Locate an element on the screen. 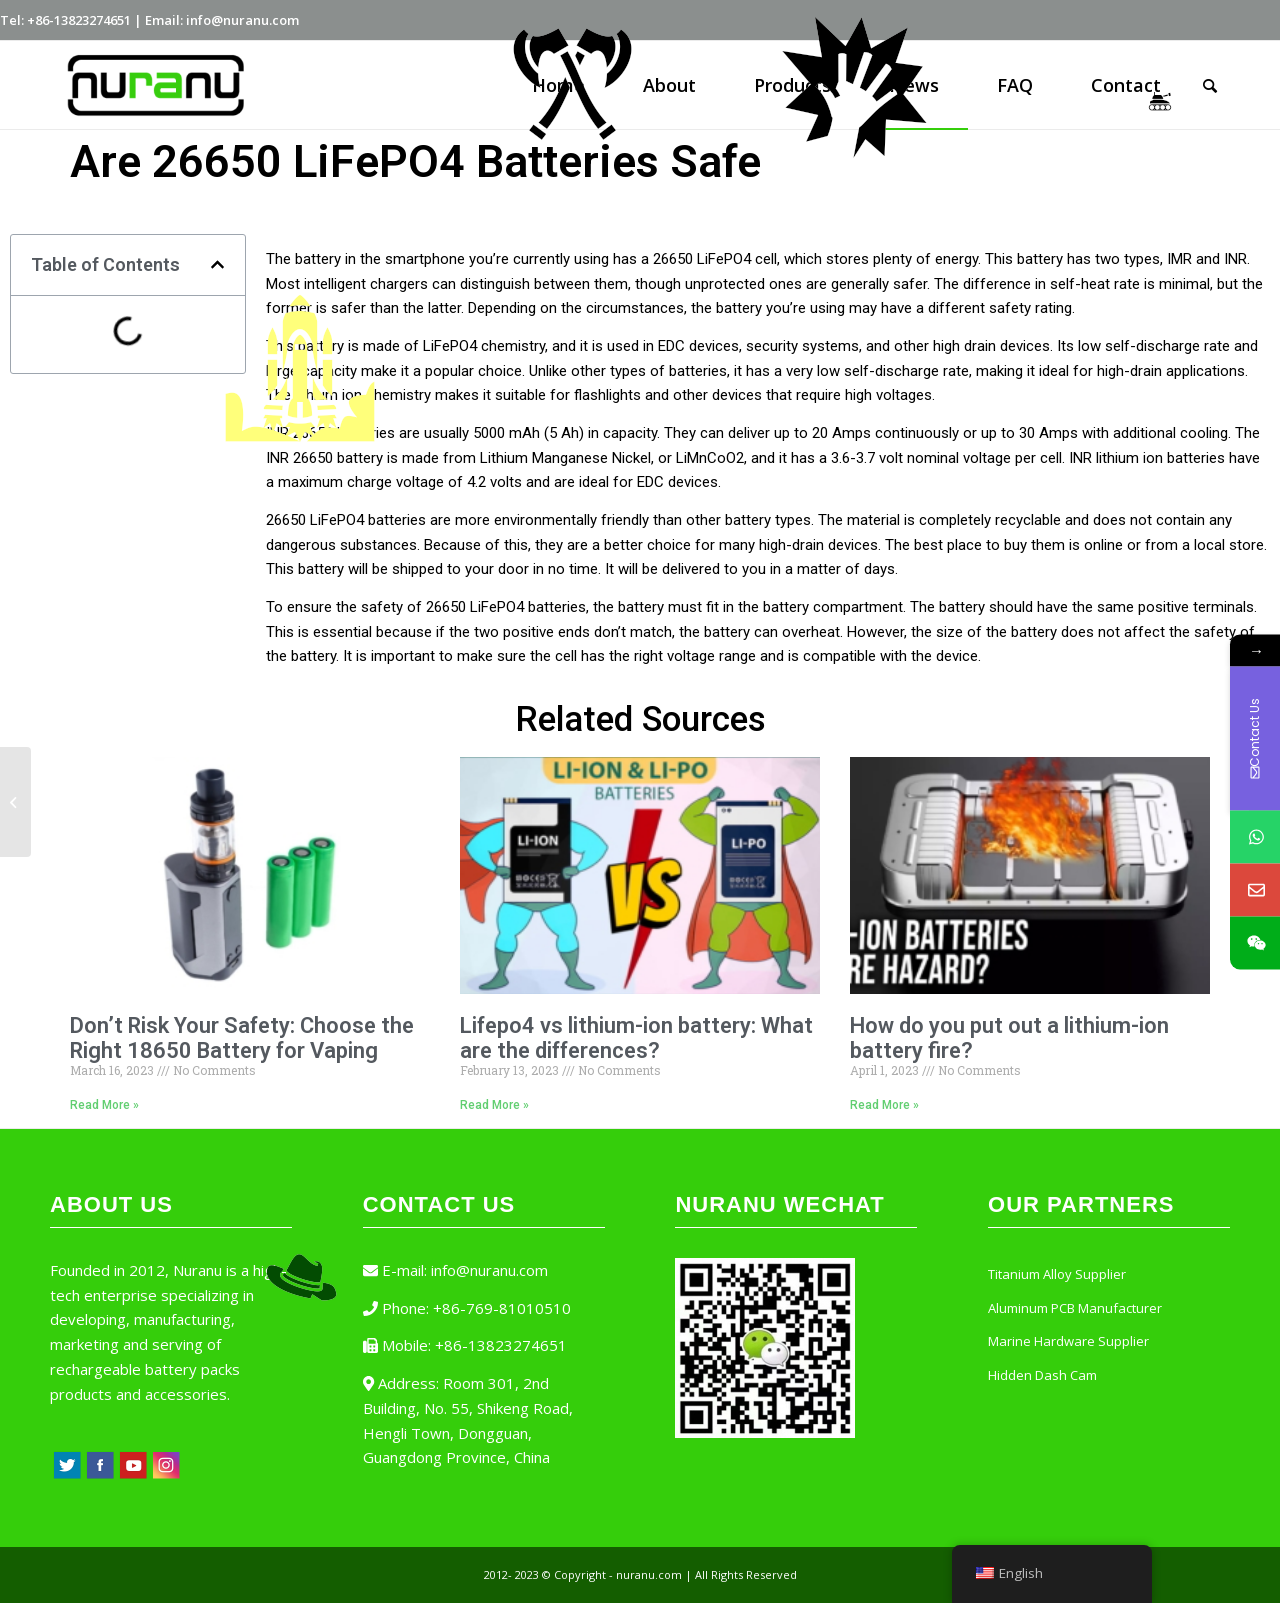  select a detective or spy character is located at coordinates (301, 1277).